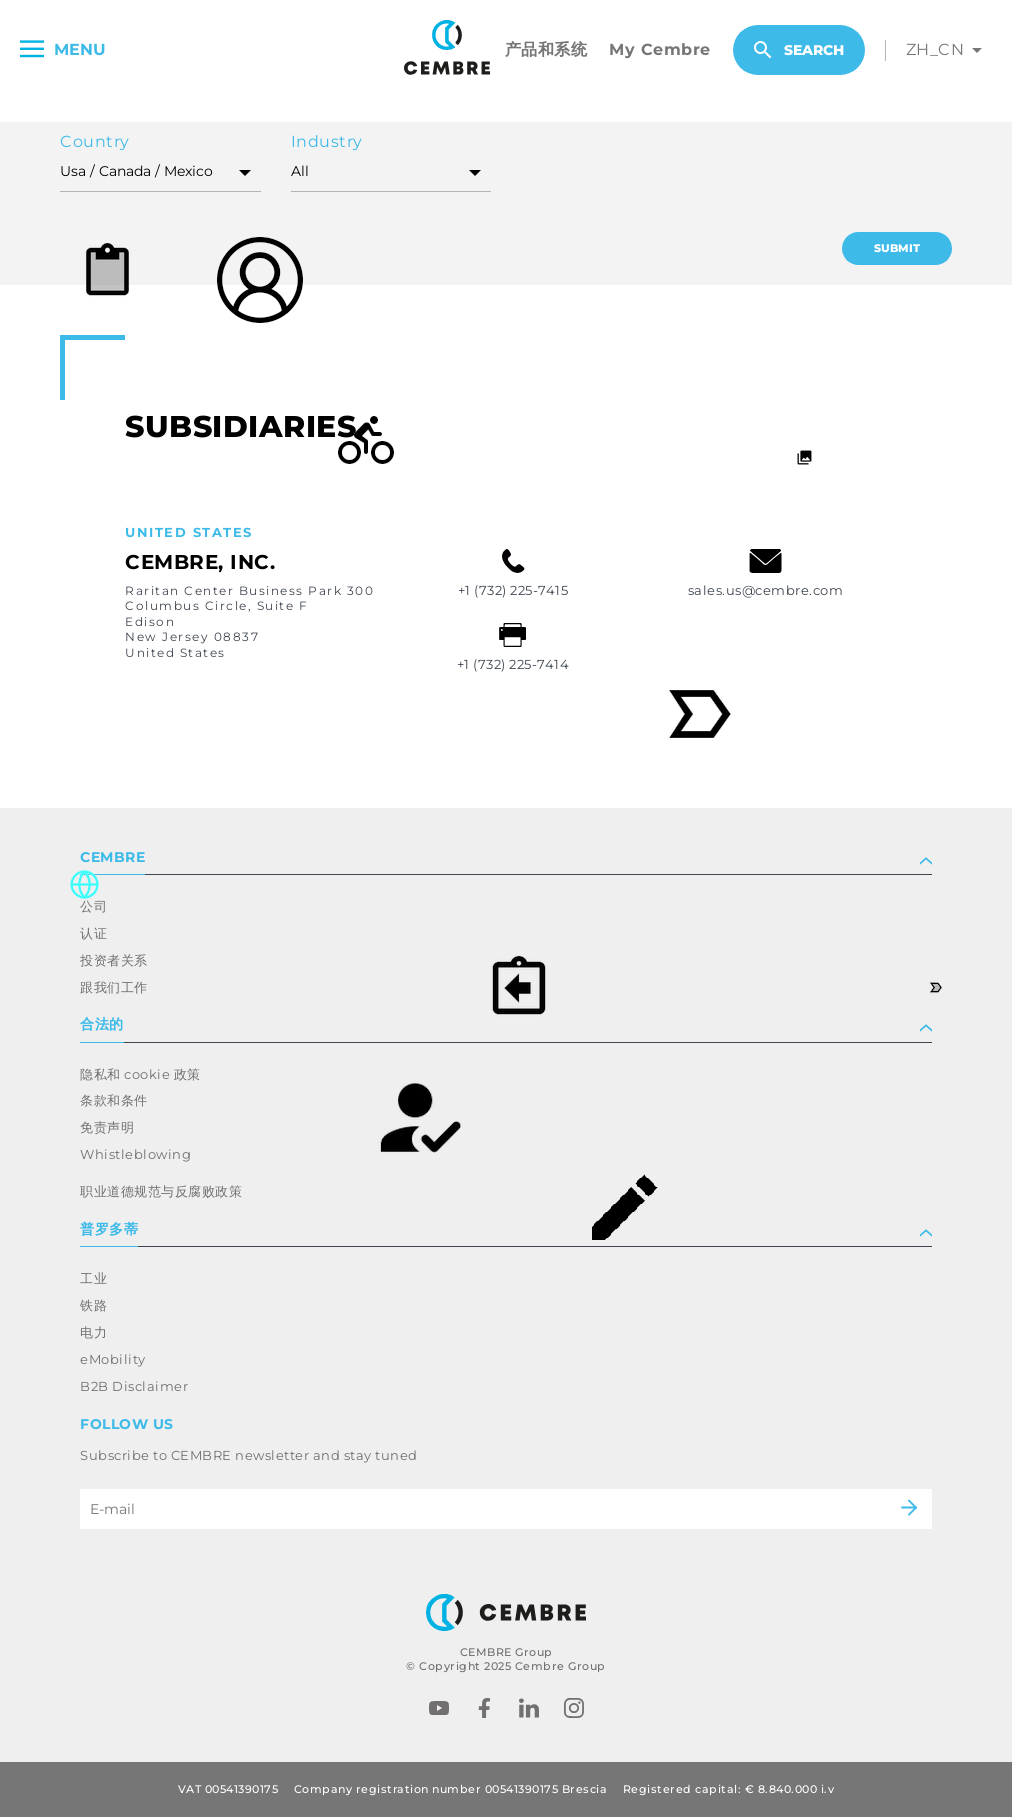  What do you see at coordinates (260, 280) in the screenshot?
I see `access your account settings` at bounding box center [260, 280].